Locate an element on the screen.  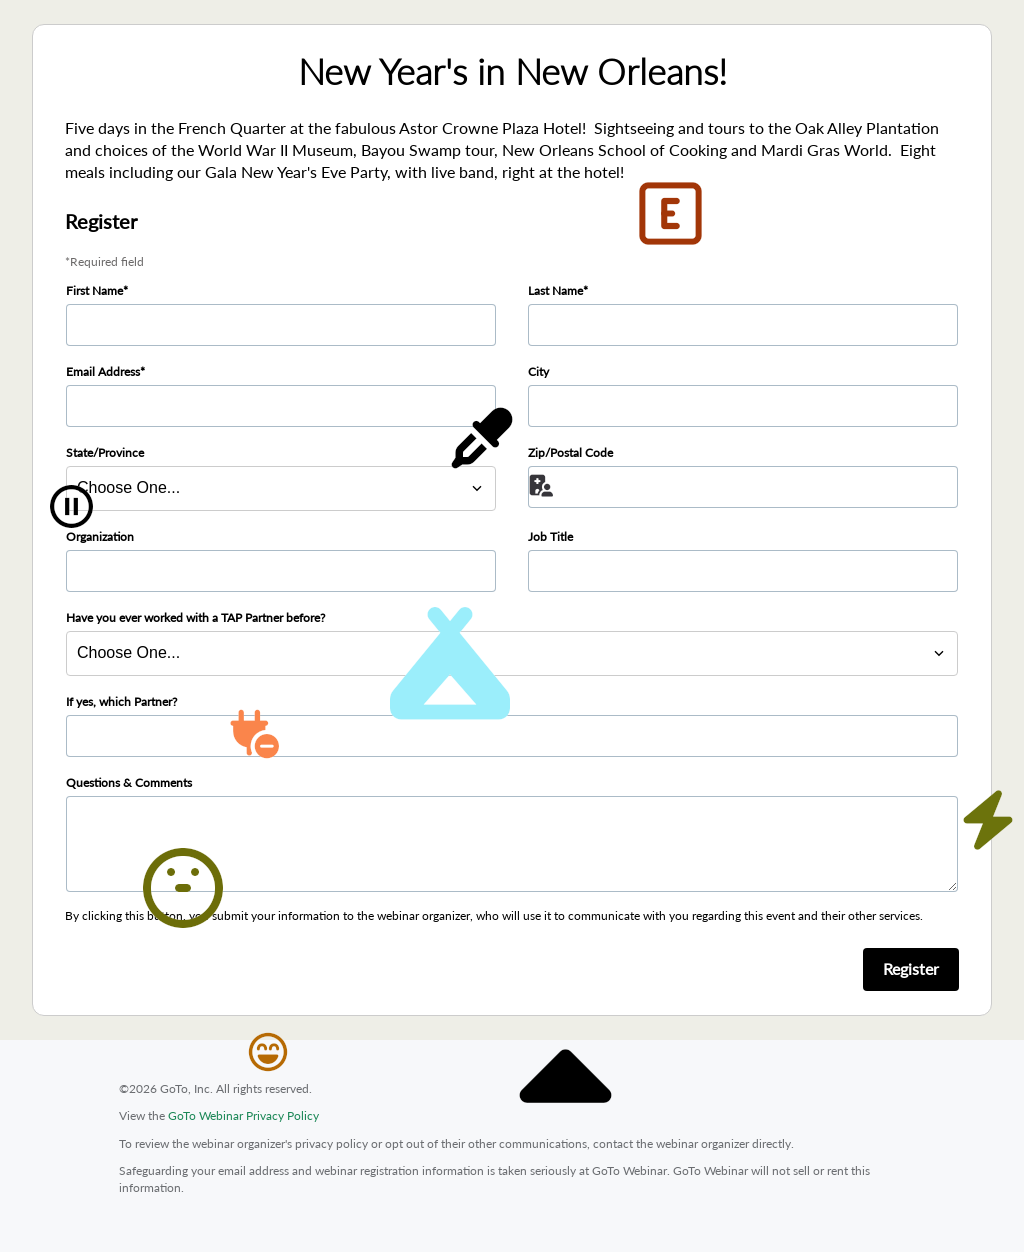
react with a laughing emoji is located at coordinates (268, 1052).